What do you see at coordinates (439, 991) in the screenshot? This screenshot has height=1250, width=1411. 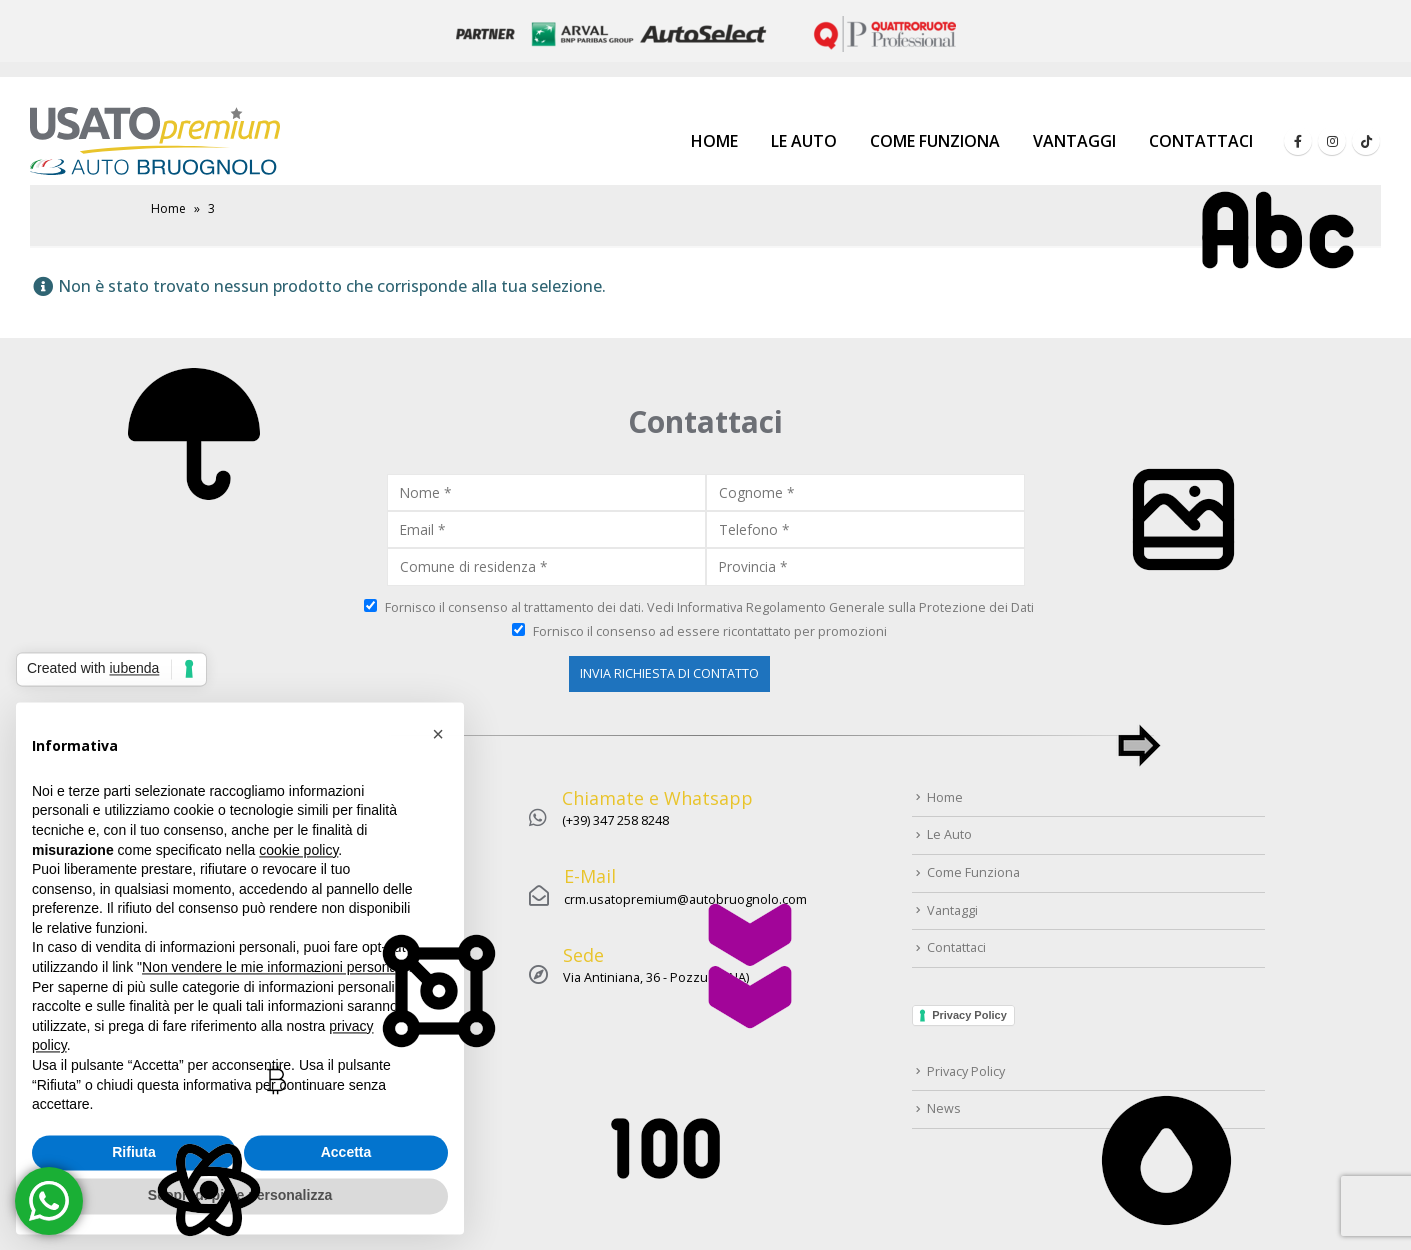 I see `view complex network topology` at bounding box center [439, 991].